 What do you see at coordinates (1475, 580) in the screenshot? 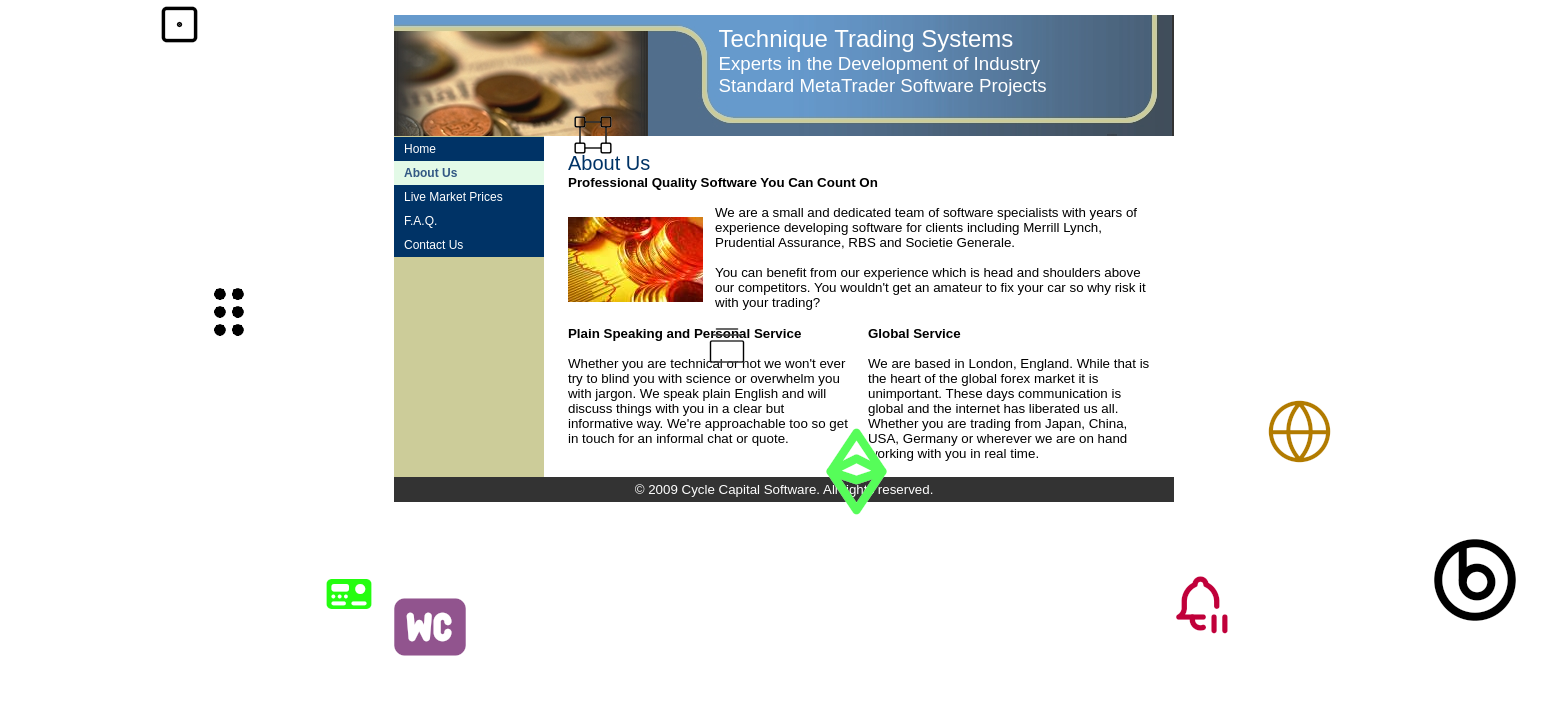
I see `beats audio brand logo` at bounding box center [1475, 580].